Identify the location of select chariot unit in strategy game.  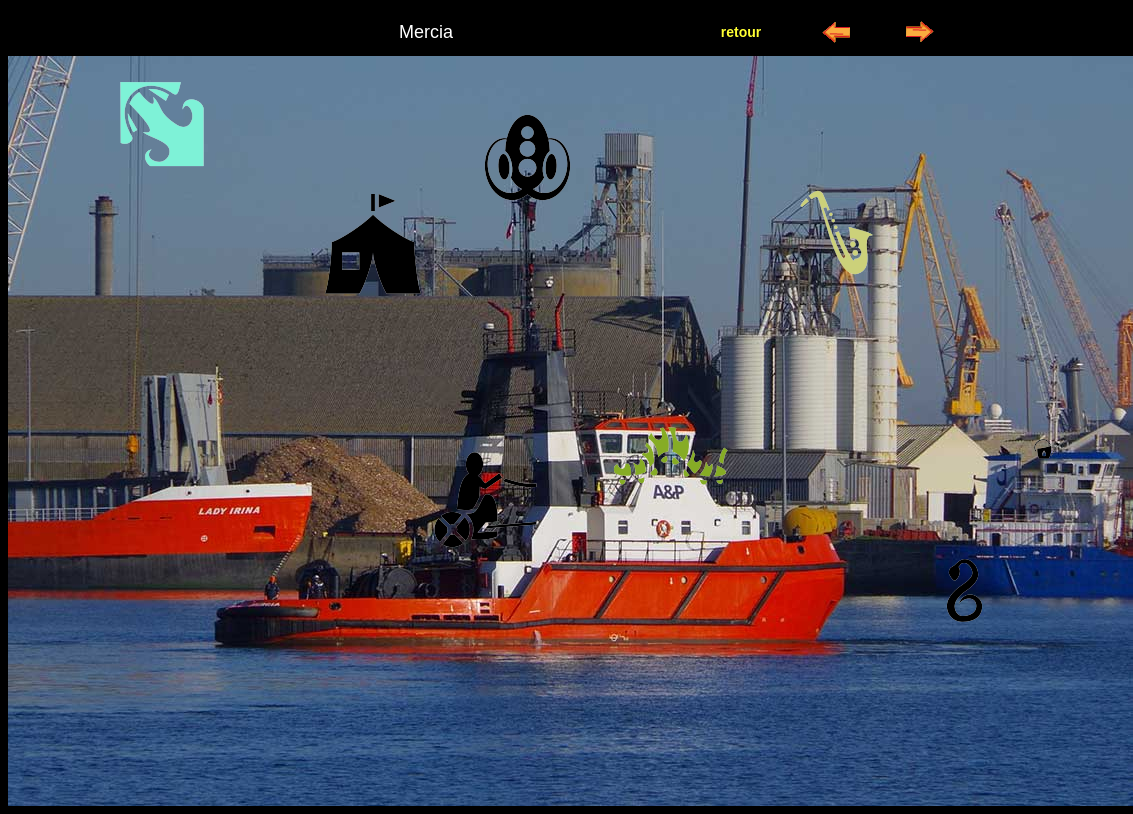
(484, 496).